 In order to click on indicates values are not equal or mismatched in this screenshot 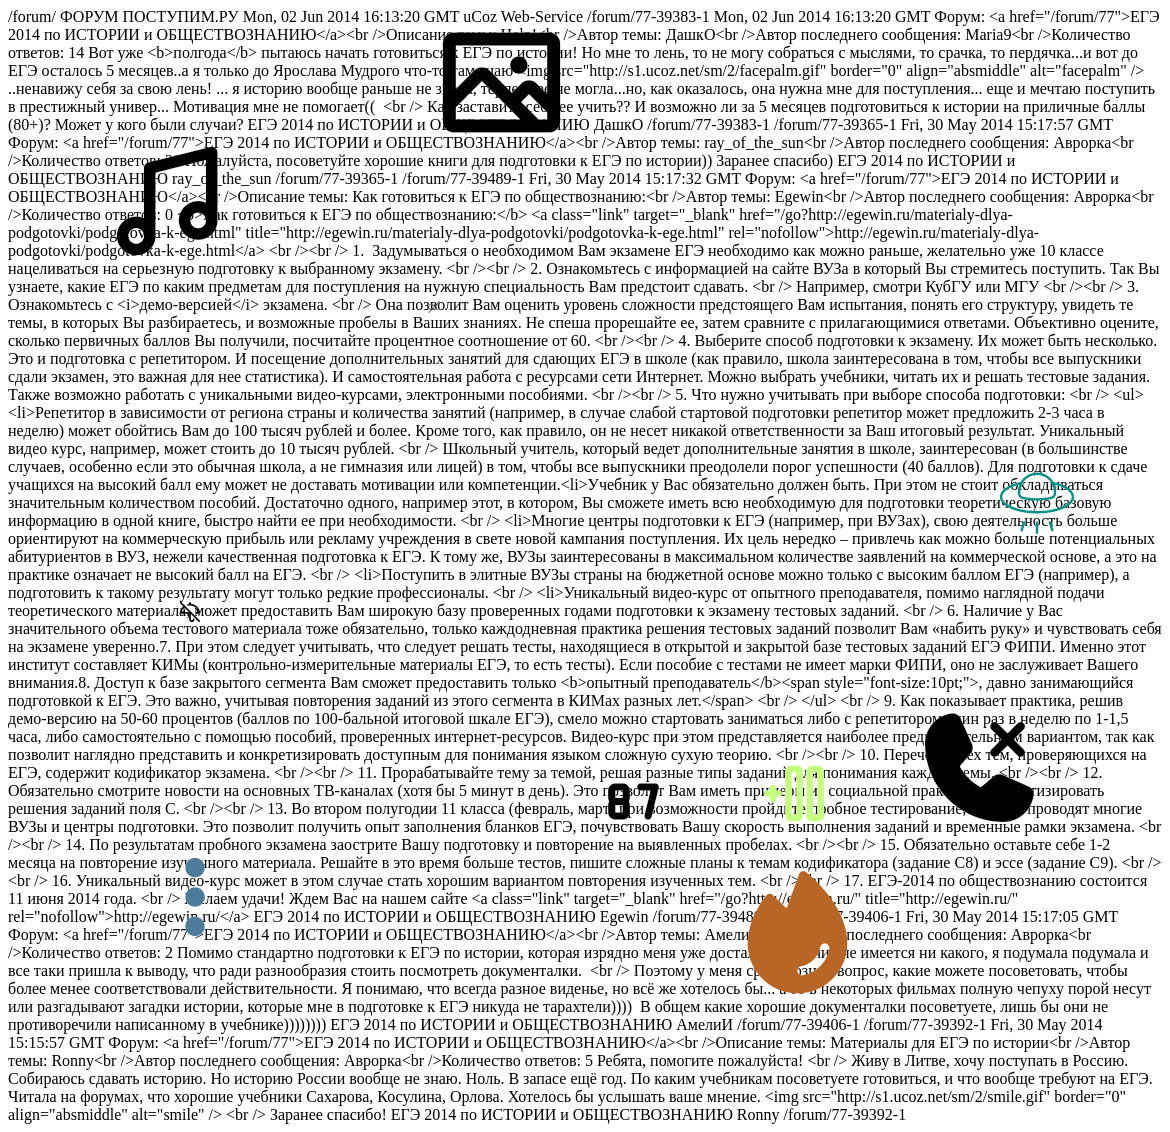, I will do `click(434, 307)`.